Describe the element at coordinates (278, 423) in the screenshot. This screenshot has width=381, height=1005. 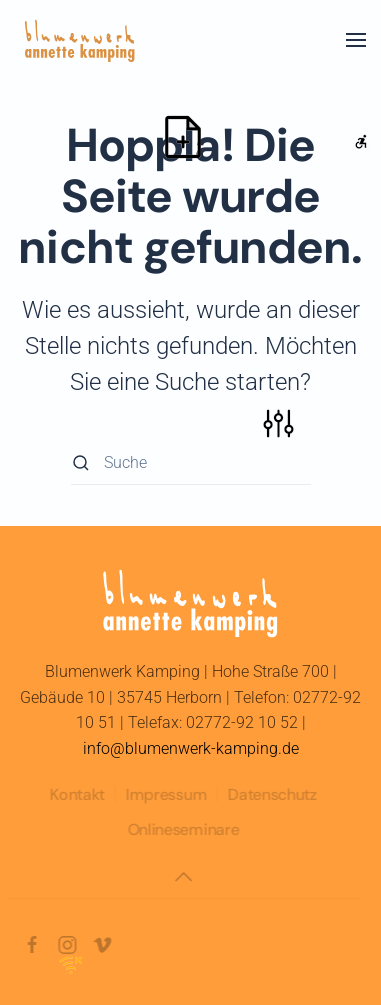
I see `adjust settings or preferences` at that location.